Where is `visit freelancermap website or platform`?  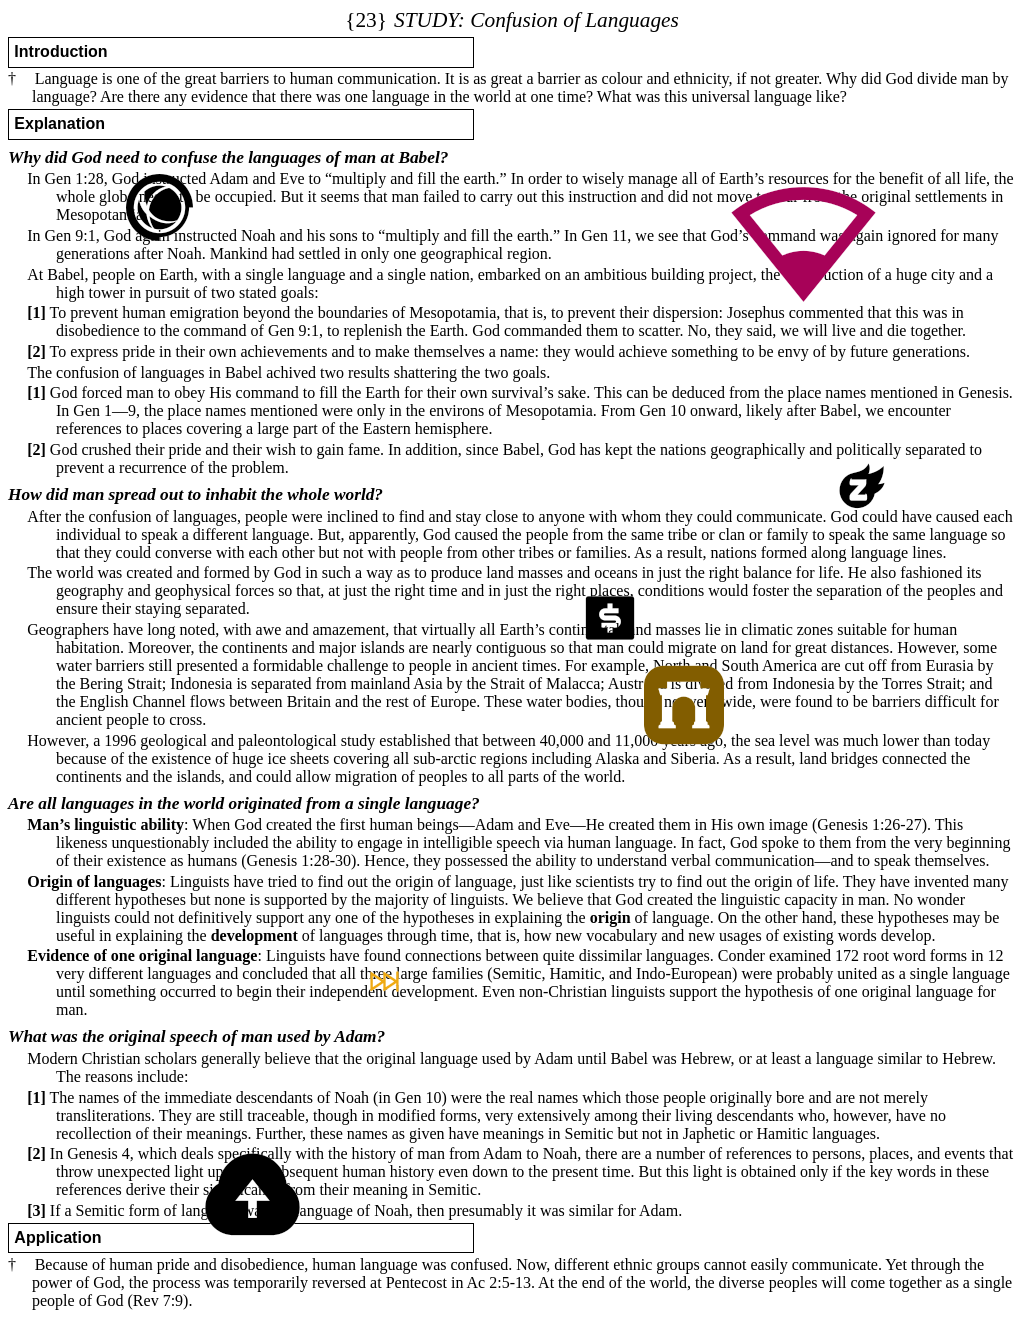
visit freelancermap website or platform is located at coordinates (159, 207).